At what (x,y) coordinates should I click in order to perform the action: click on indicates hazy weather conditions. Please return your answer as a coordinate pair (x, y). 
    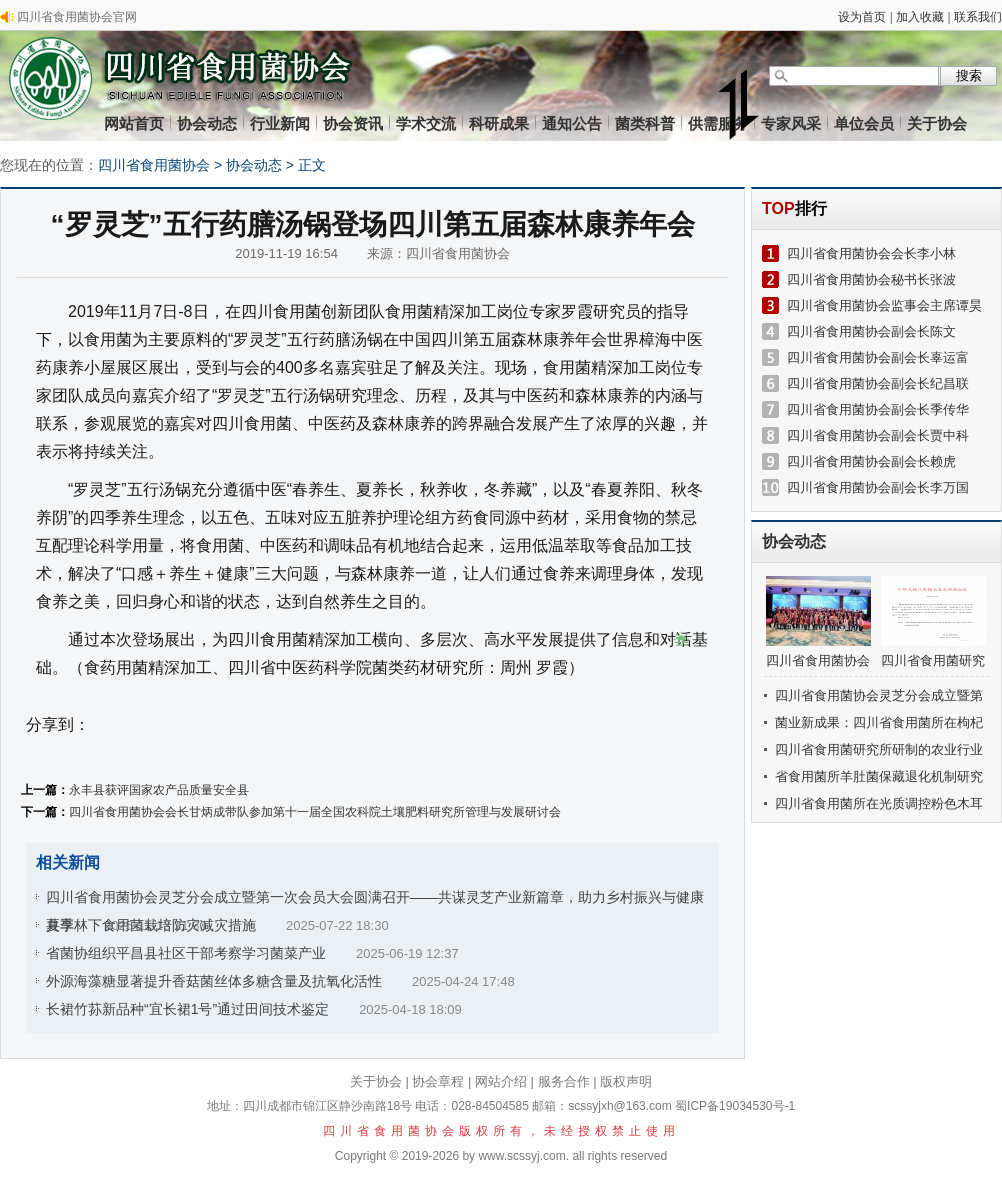
    Looking at the image, I should click on (681, 639).